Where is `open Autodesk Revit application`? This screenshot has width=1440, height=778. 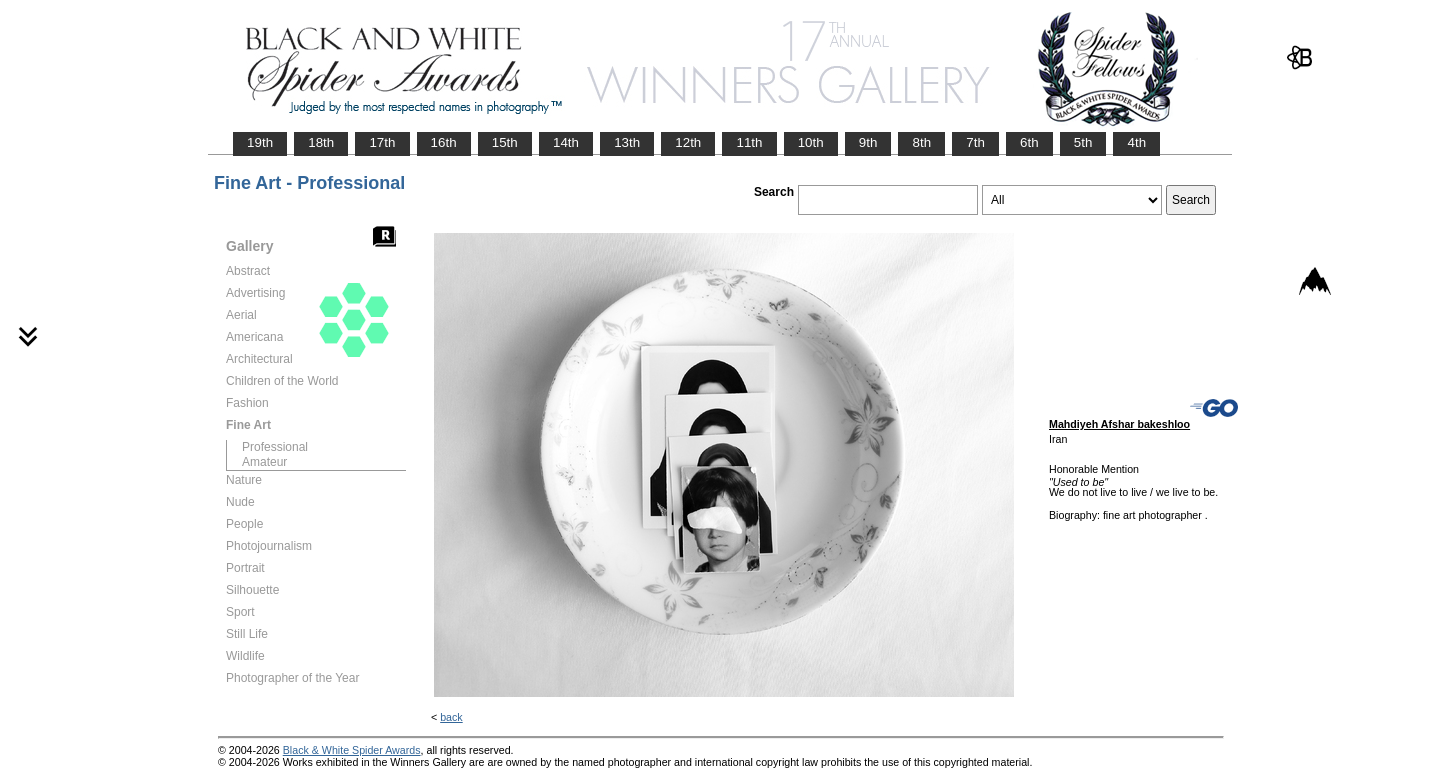 open Autodesk Revit application is located at coordinates (384, 236).